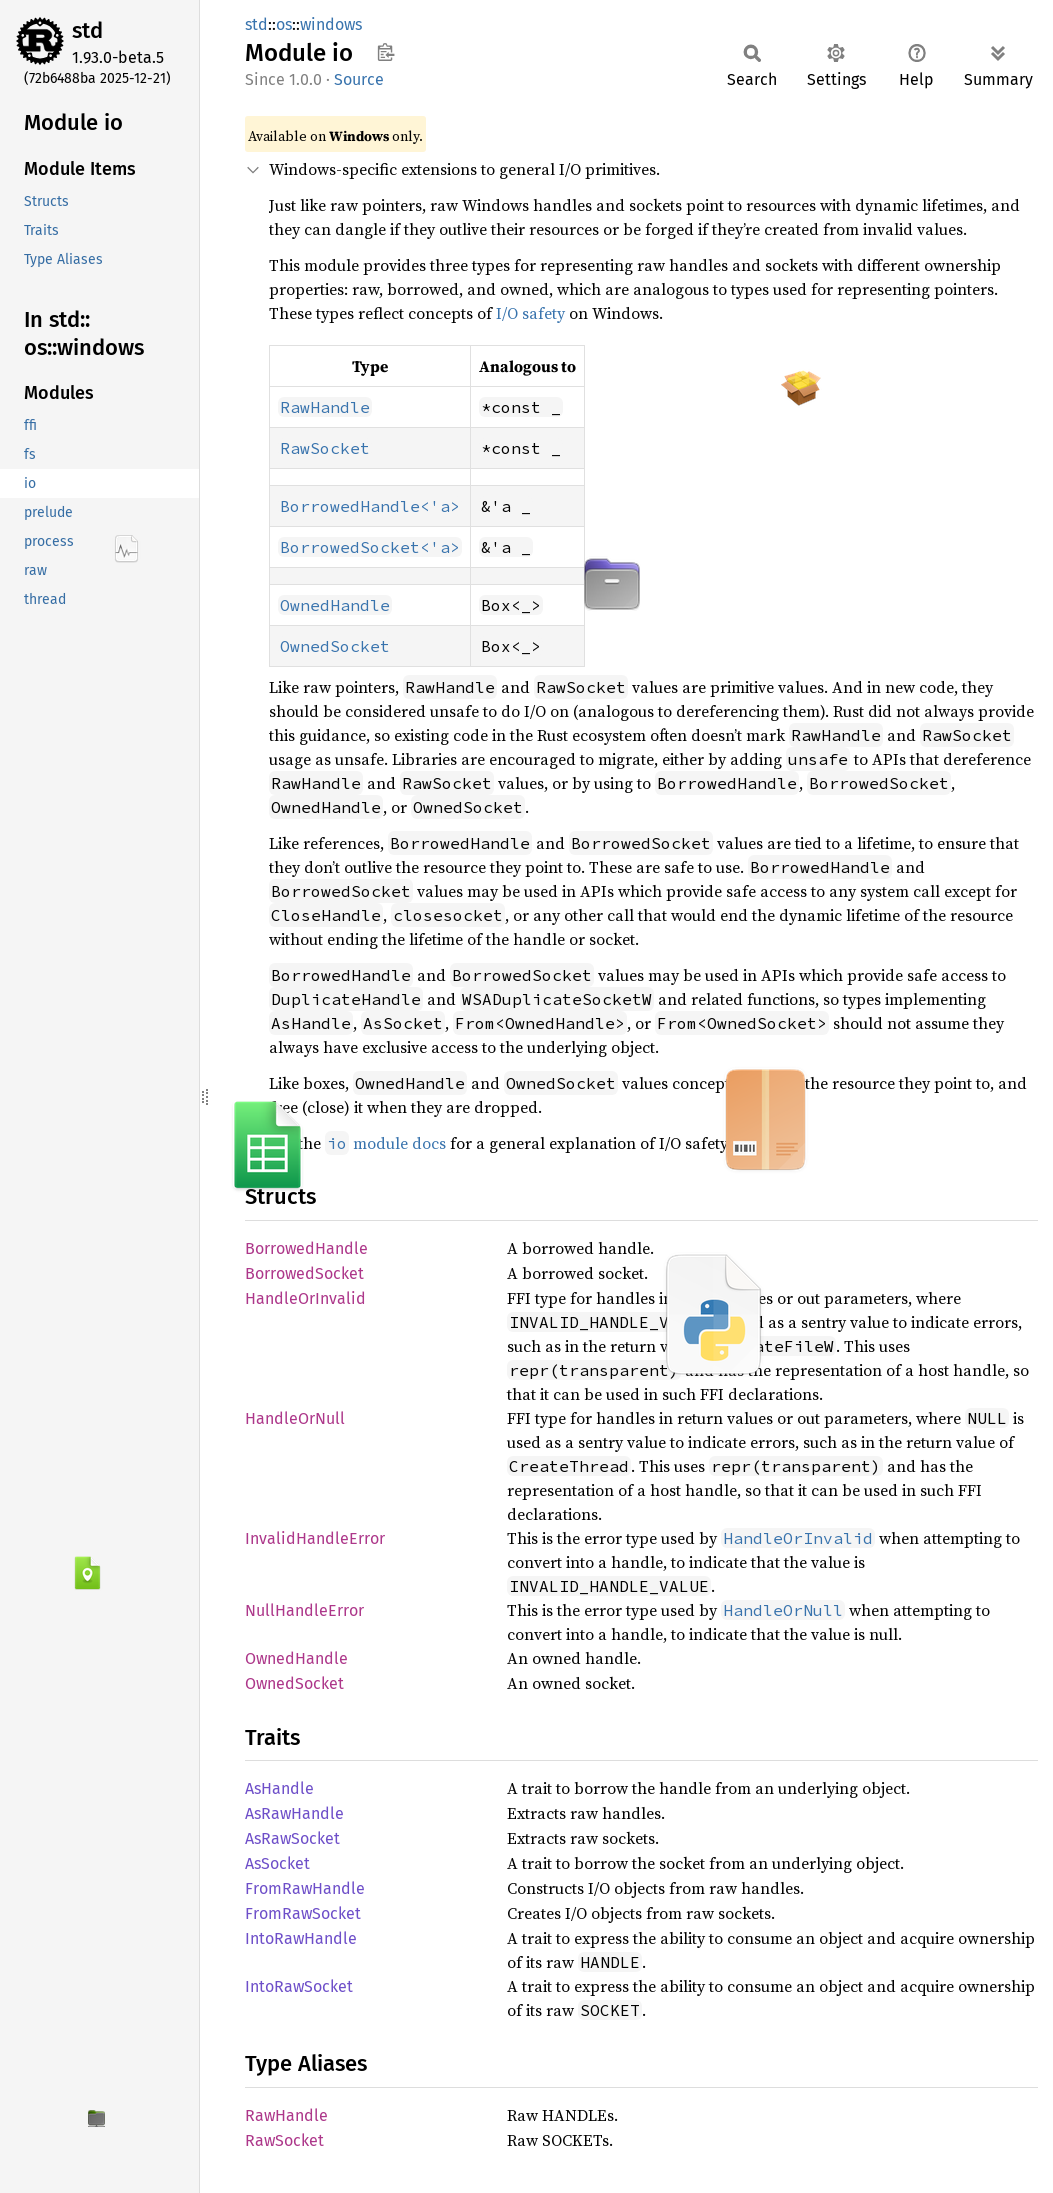 This screenshot has width=1053, height=2193. I want to click on install a software package bundle, so click(801, 387).